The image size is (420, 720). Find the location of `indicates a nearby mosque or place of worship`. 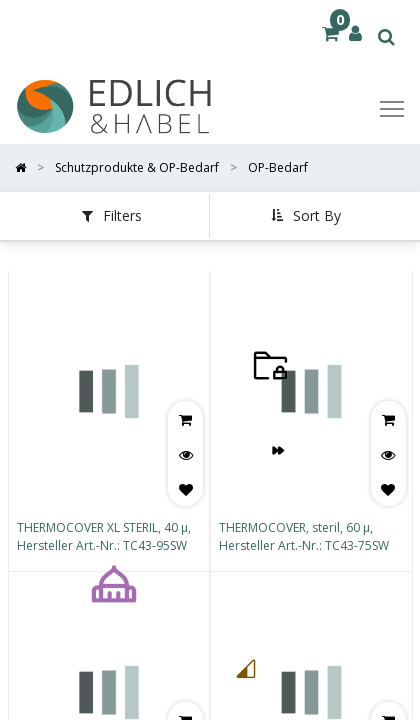

indicates a nearby mosque or place of worship is located at coordinates (114, 586).